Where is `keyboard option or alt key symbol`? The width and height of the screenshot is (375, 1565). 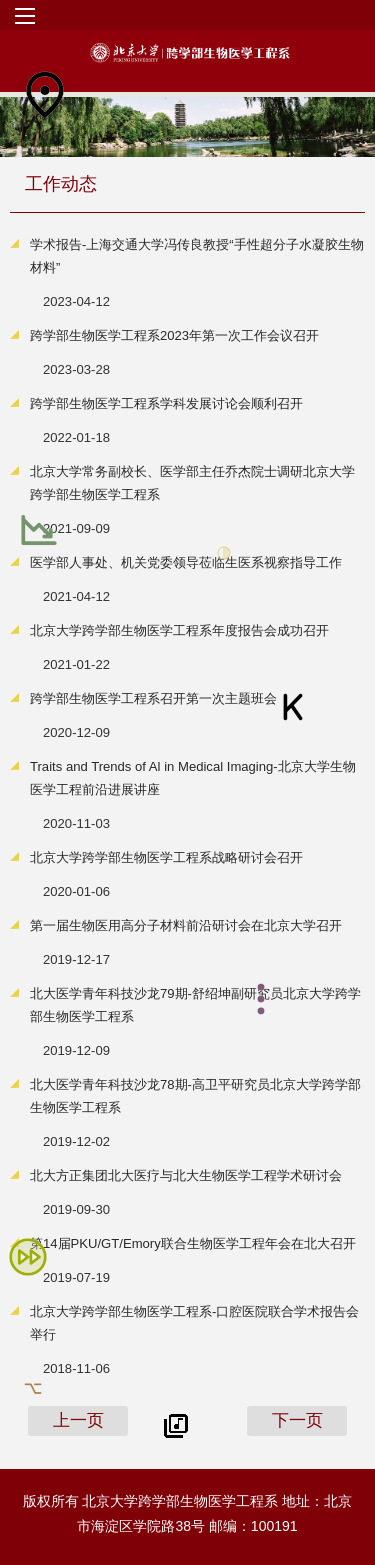 keyboard option or alt key symbol is located at coordinates (33, 1388).